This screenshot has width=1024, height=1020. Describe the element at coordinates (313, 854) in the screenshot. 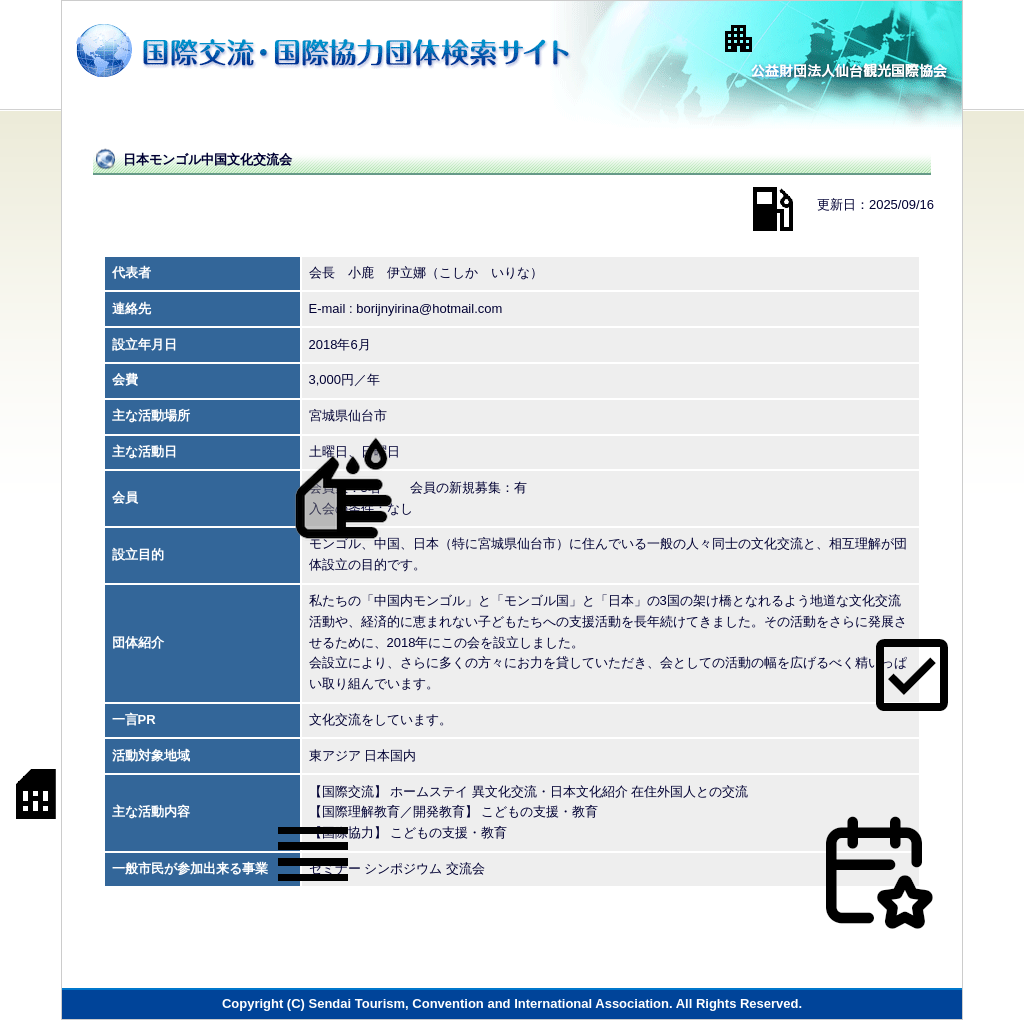

I see `open navigation menu` at that location.